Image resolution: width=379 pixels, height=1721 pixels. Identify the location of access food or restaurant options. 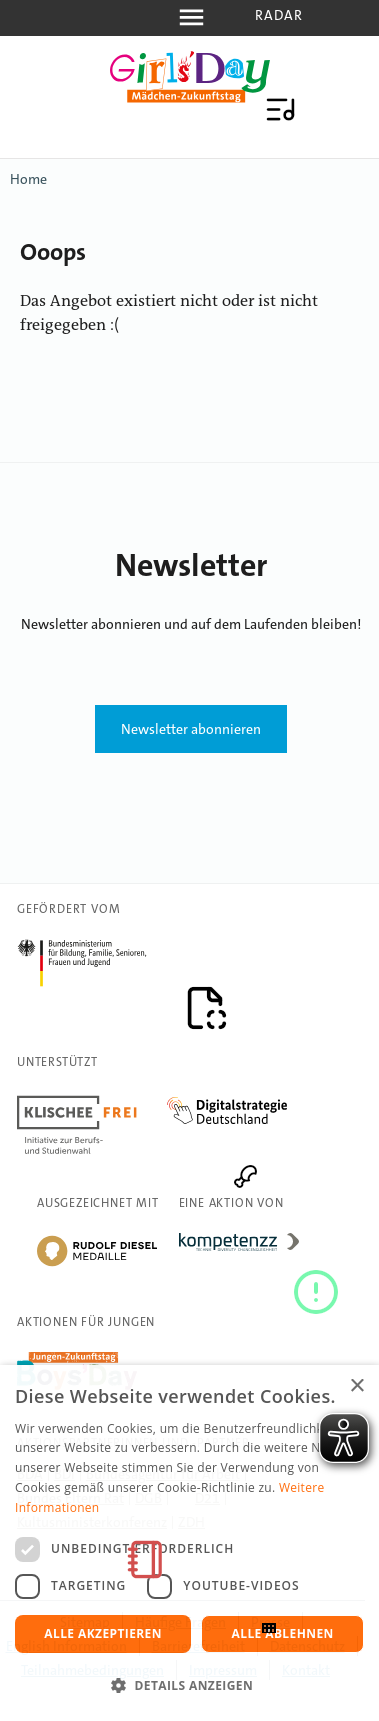
(245, 1176).